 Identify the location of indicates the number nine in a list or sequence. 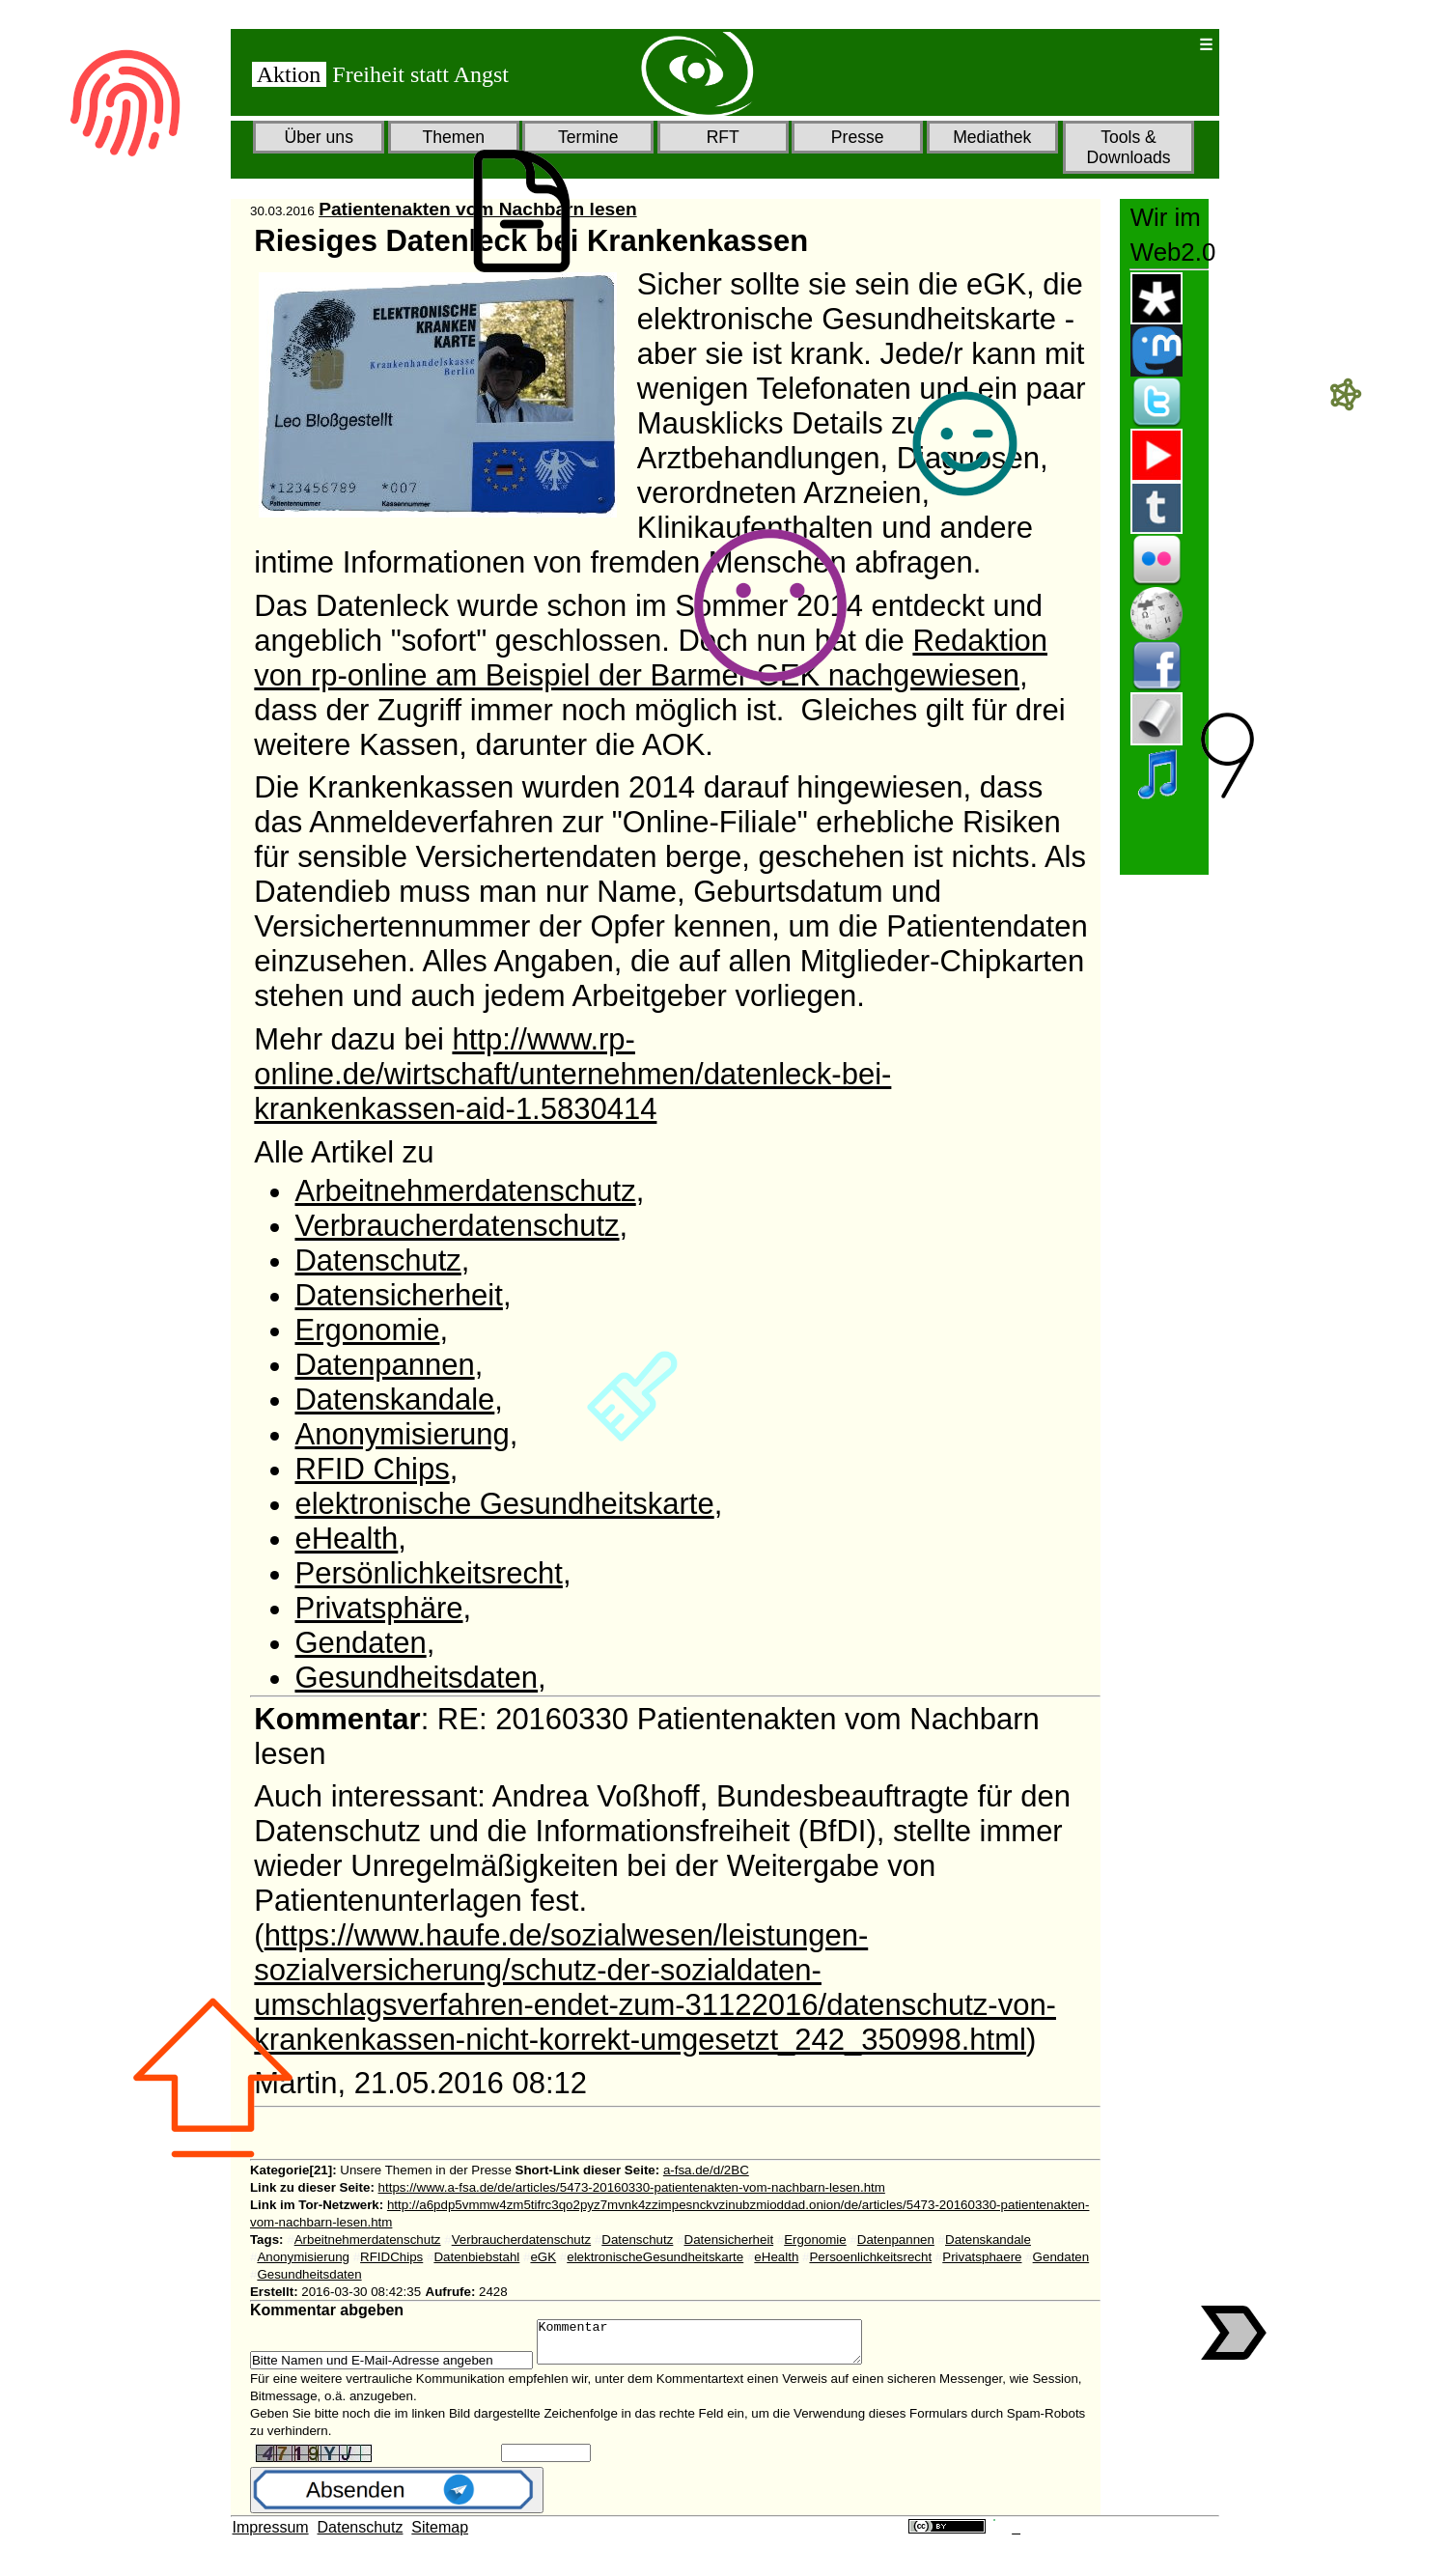
(1227, 755).